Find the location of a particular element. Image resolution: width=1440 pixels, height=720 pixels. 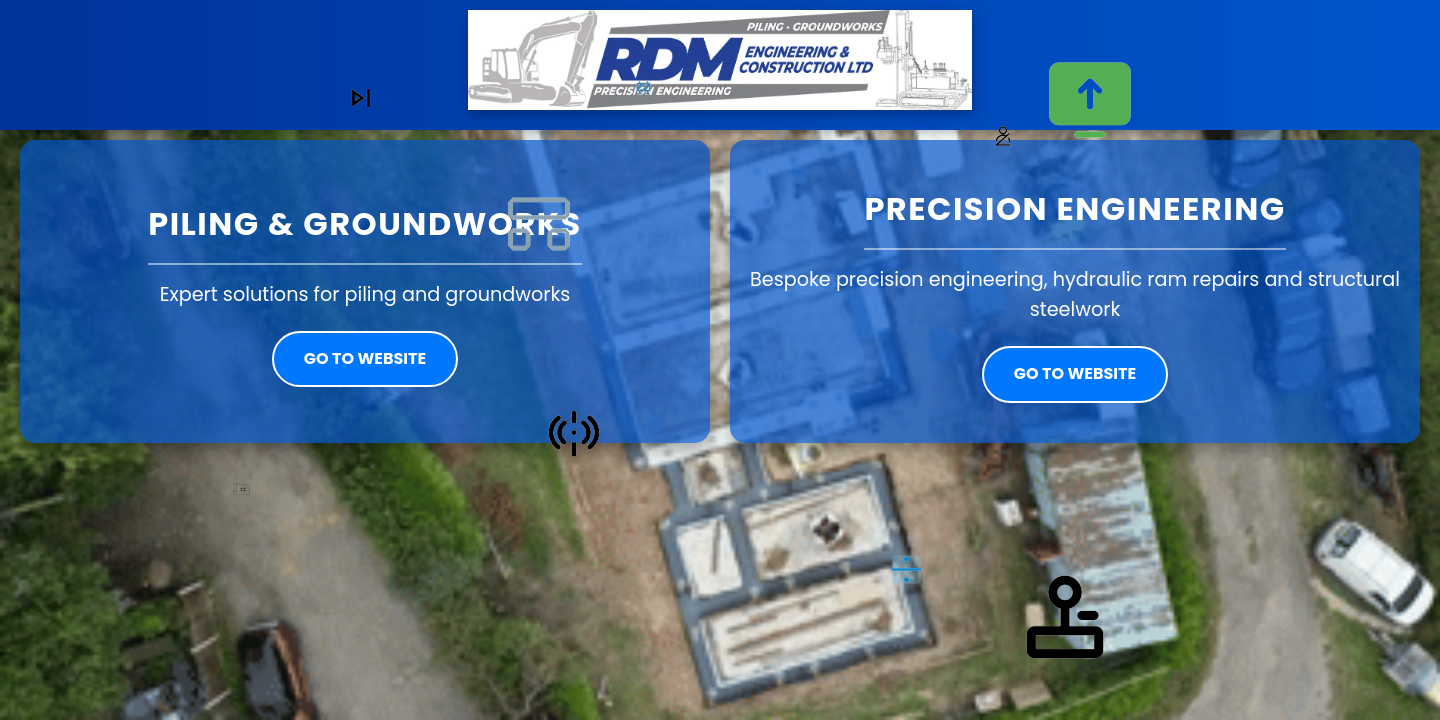

skip to the next track or media item is located at coordinates (361, 98).